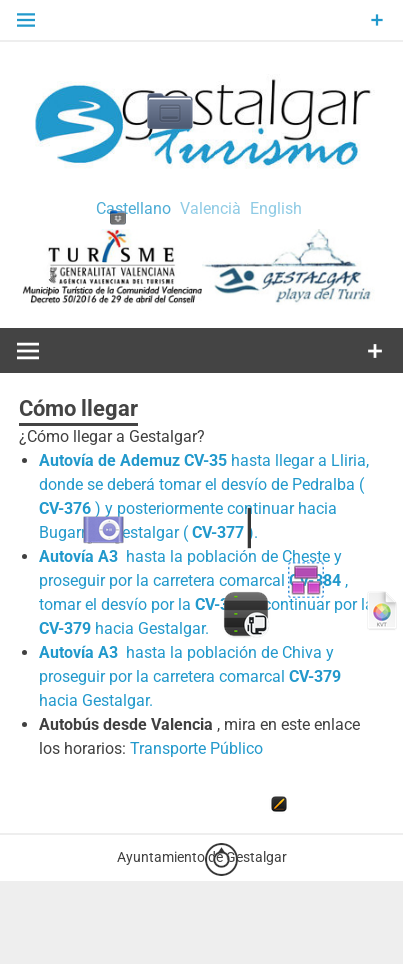 The image size is (403, 964). I want to click on visual divider between UI elements, so click(251, 528).